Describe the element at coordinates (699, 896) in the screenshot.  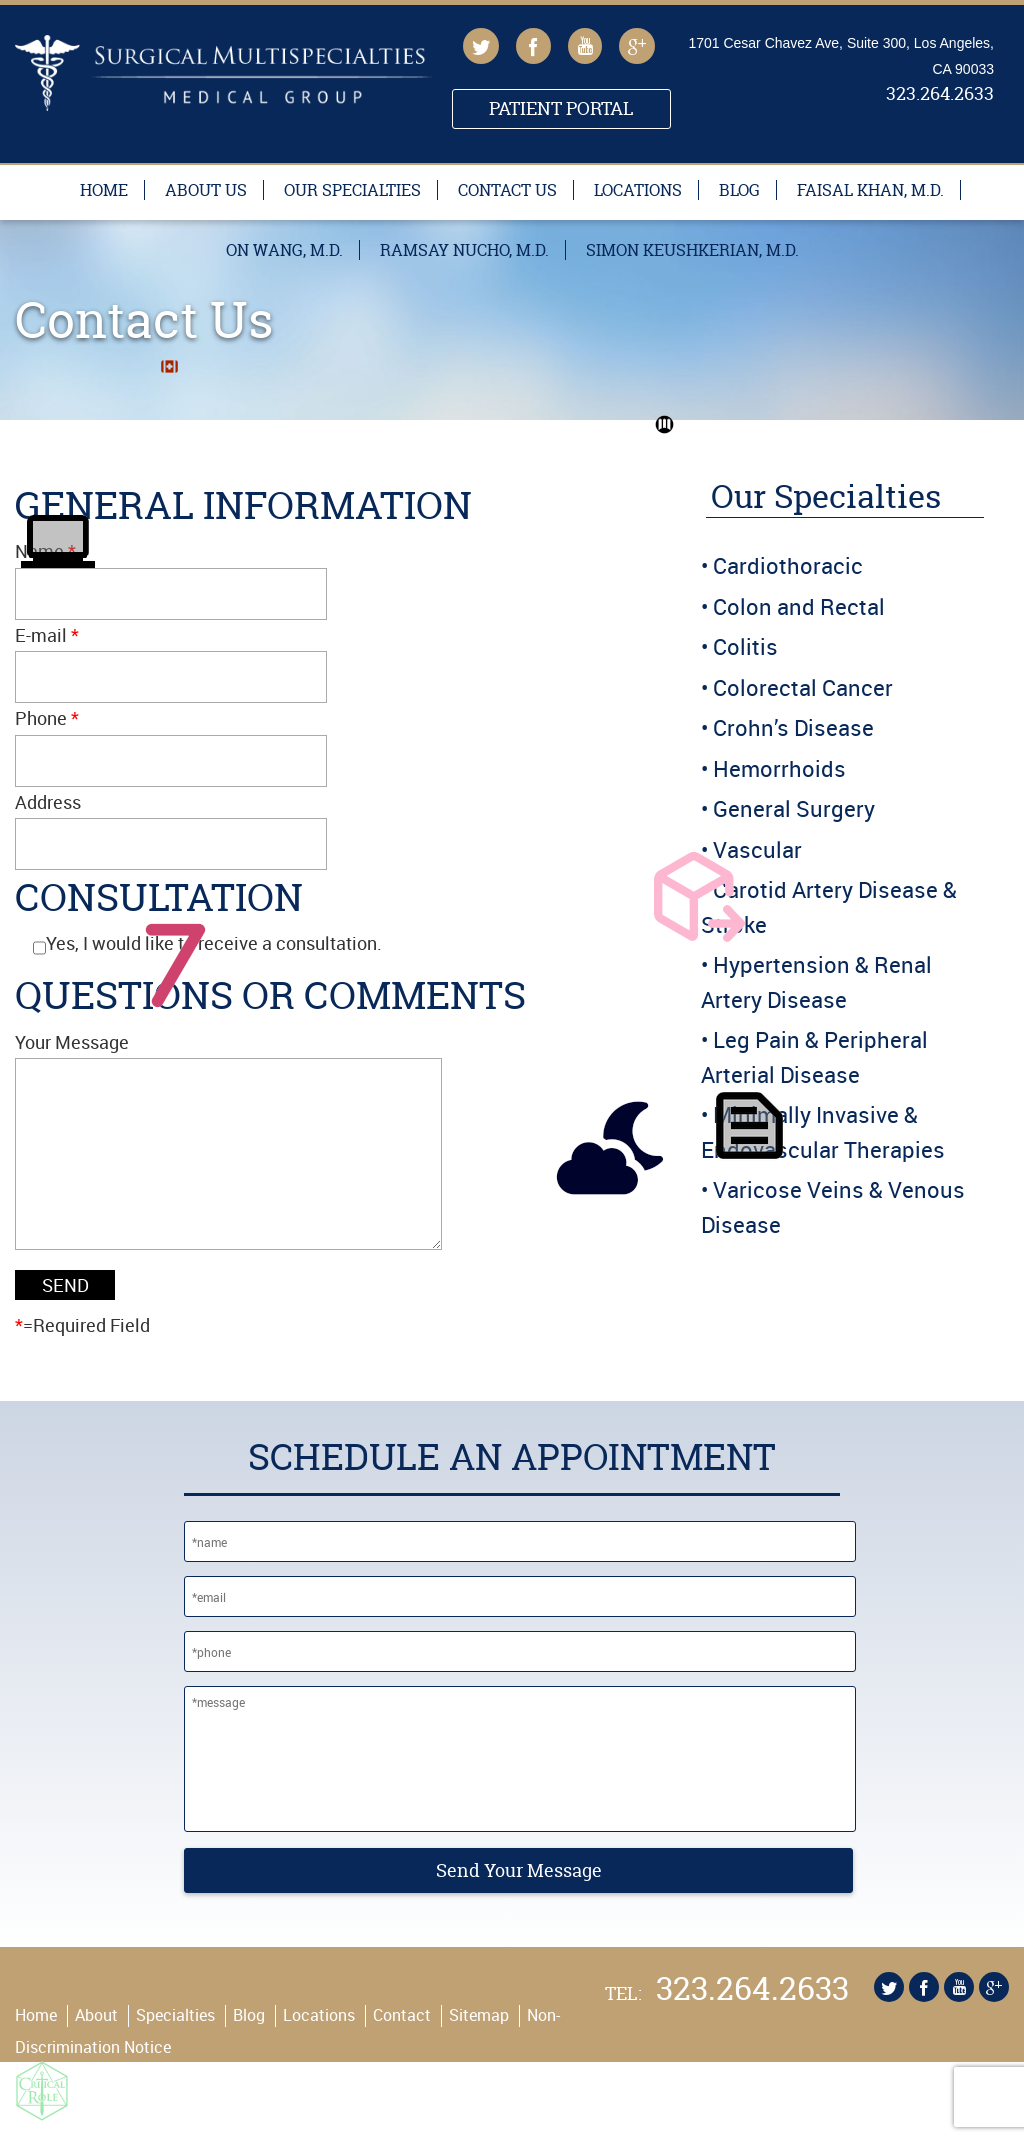
I see `view packages that depend on this repository` at that location.